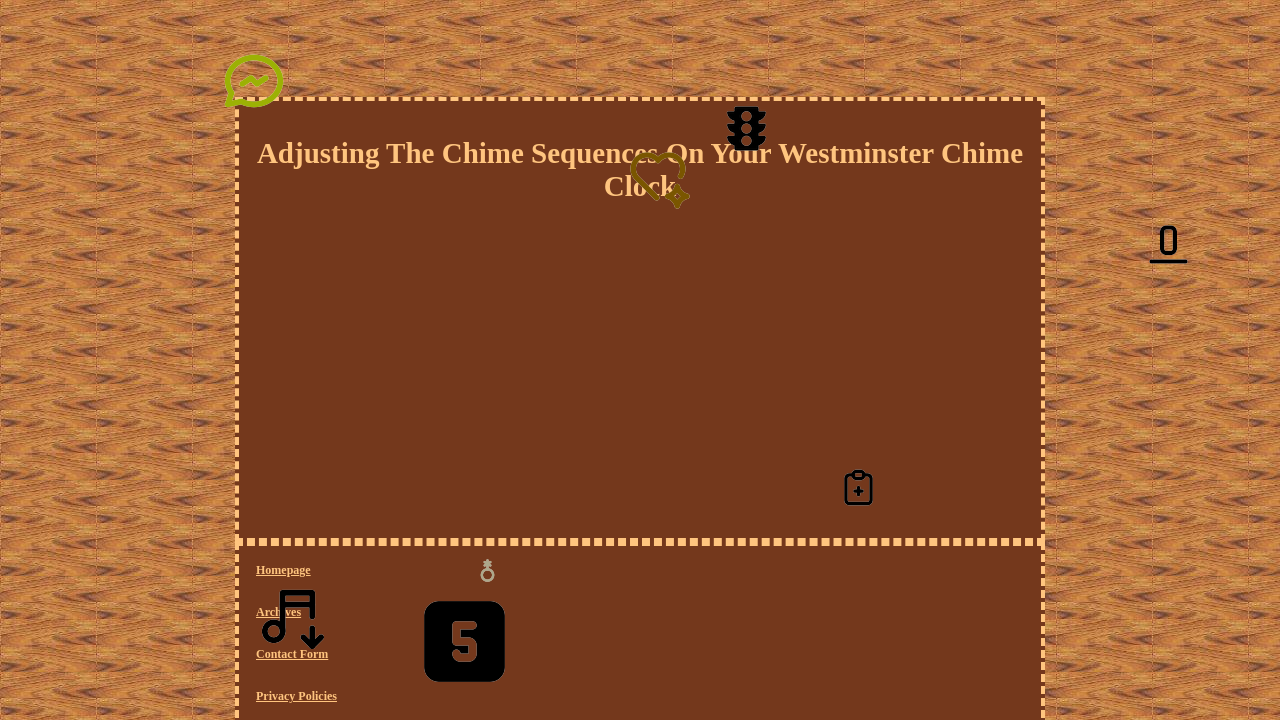  Describe the element at coordinates (658, 177) in the screenshot. I see `add to favorites with AI-powered recommendations` at that location.